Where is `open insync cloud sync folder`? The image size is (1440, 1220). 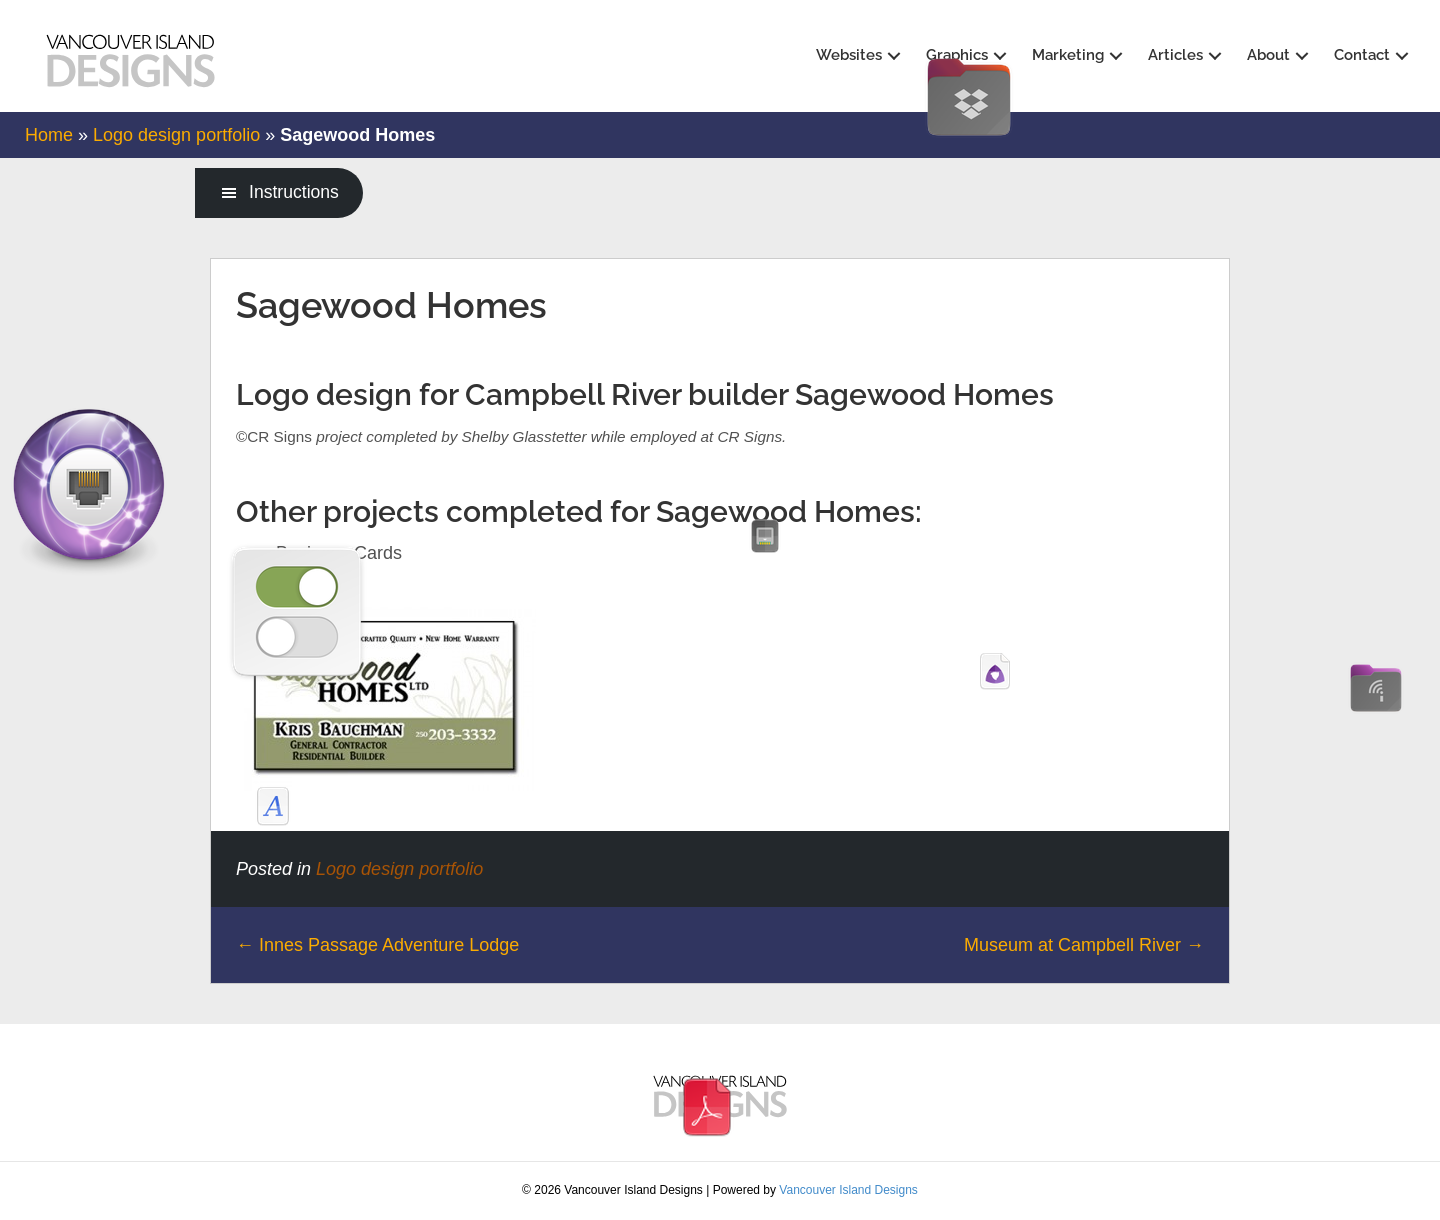 open insync cloud sync folder is located at coordinates (1376, 688).